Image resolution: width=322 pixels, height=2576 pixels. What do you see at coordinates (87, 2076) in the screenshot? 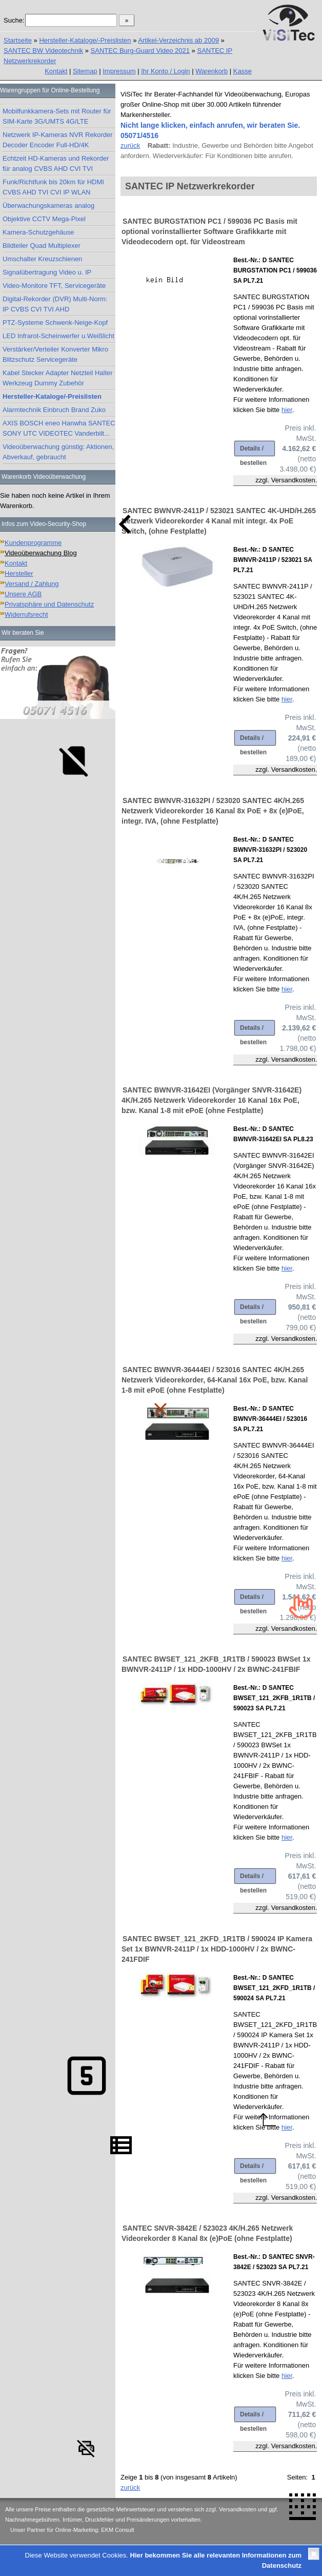
I see `select or navigate to item number 5` at bounding box center [87, 2076].